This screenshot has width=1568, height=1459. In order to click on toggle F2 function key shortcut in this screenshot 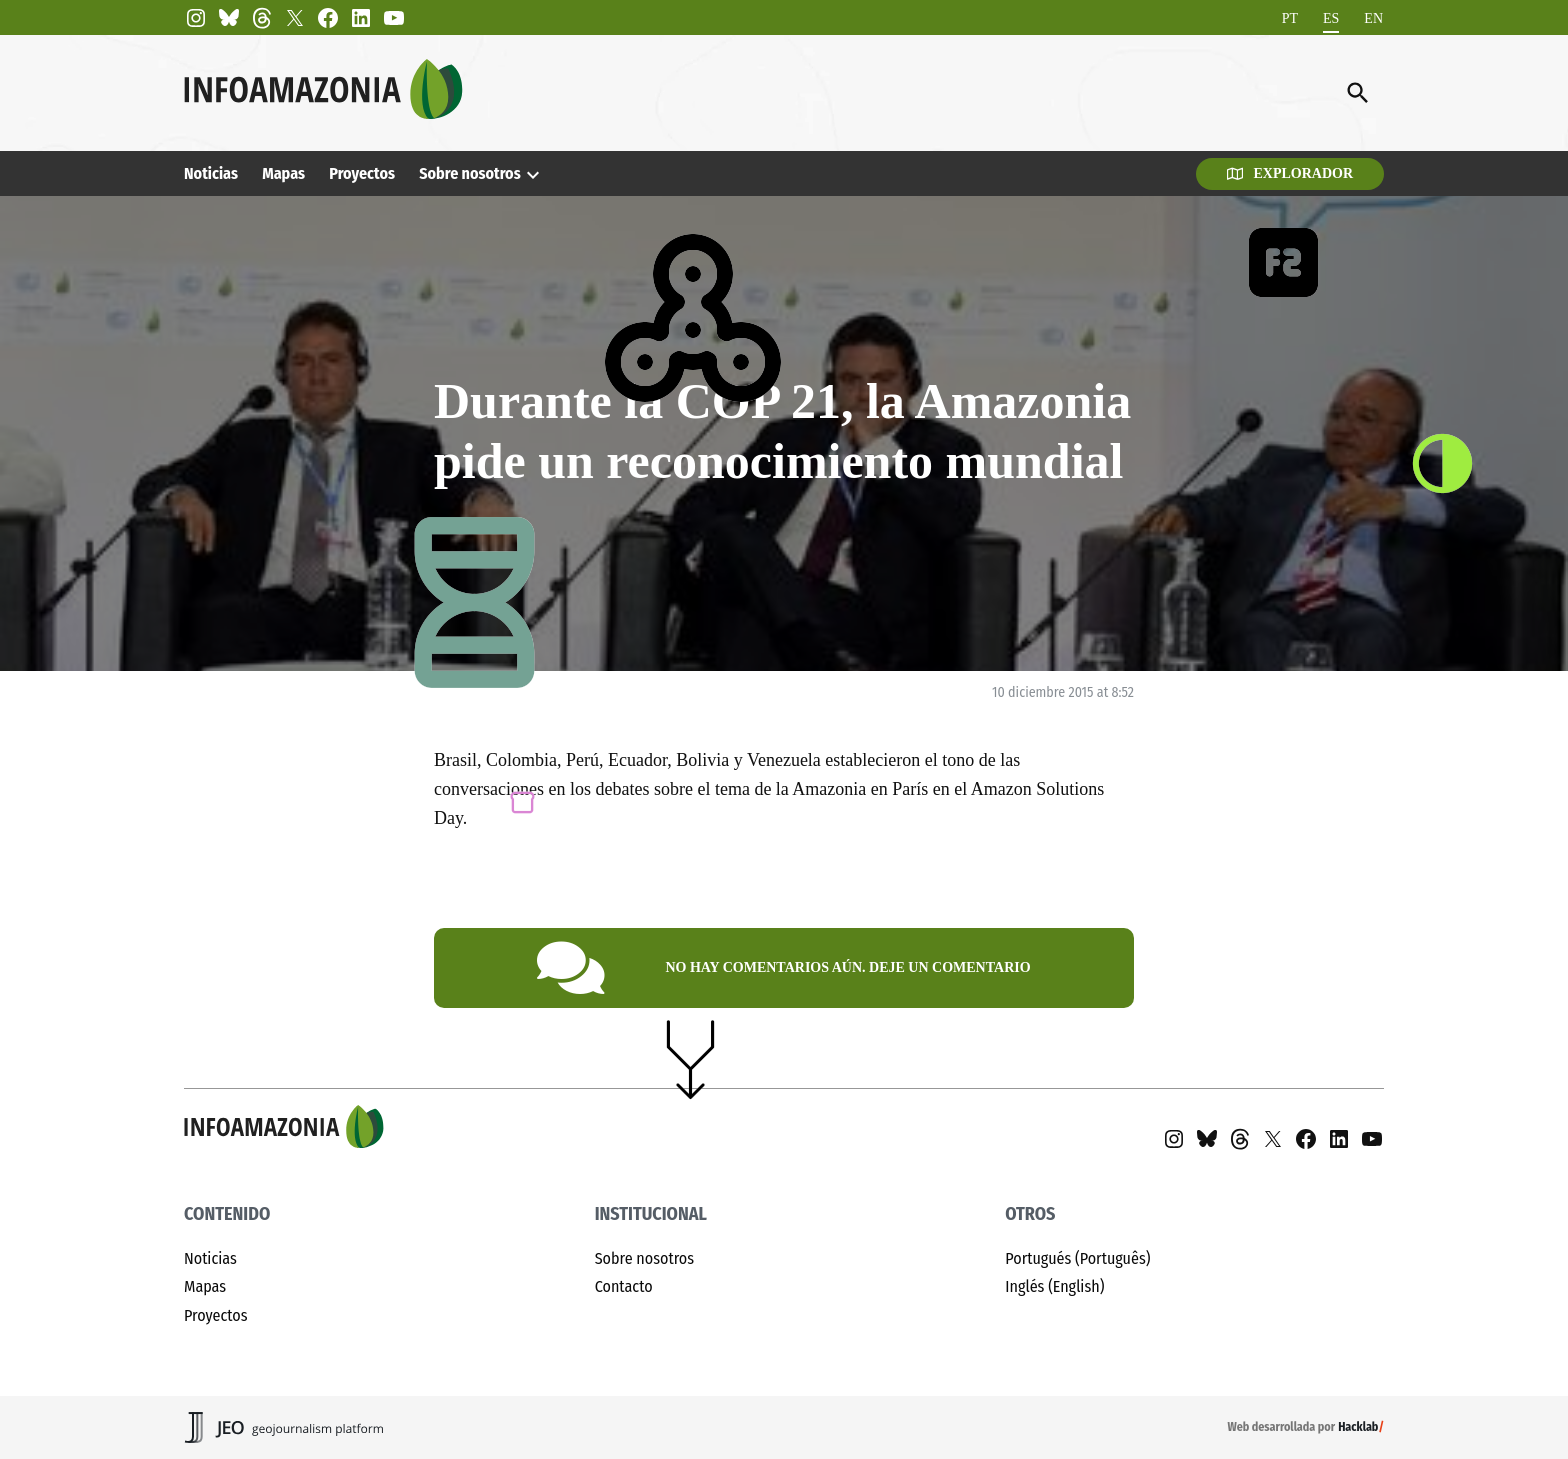, I will do `click(1283, 262)`.